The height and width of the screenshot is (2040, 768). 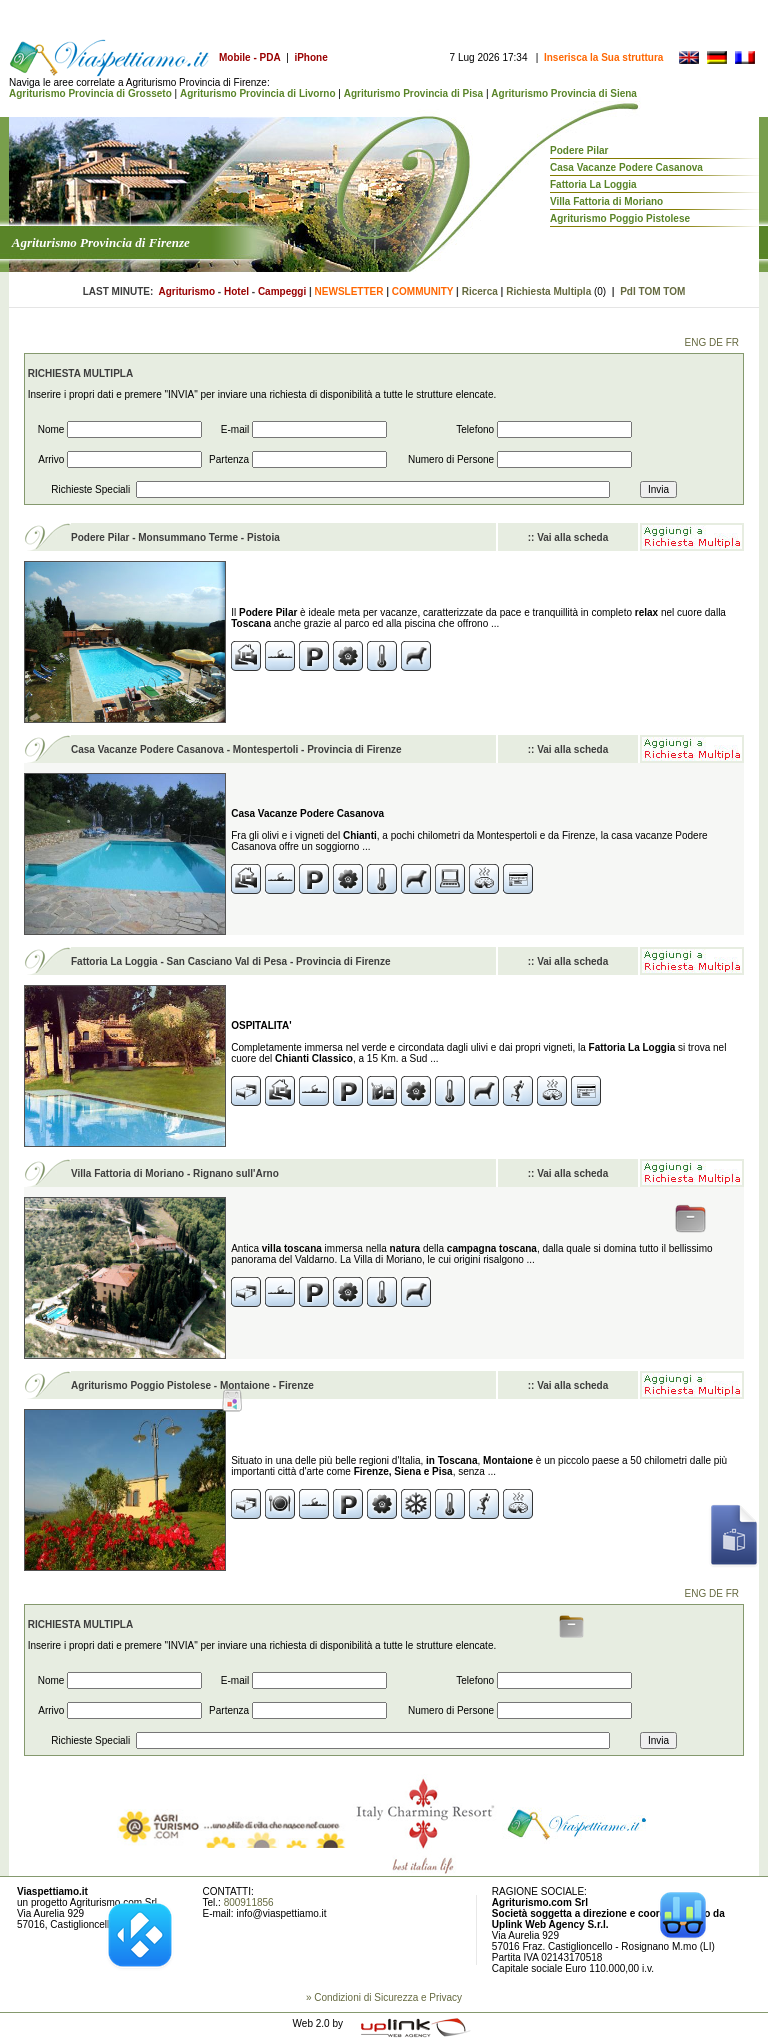 What do you see at coordinates (571, 1626) in the screenshot?
I see `open file manager application` at bounding box center [571, 1626].